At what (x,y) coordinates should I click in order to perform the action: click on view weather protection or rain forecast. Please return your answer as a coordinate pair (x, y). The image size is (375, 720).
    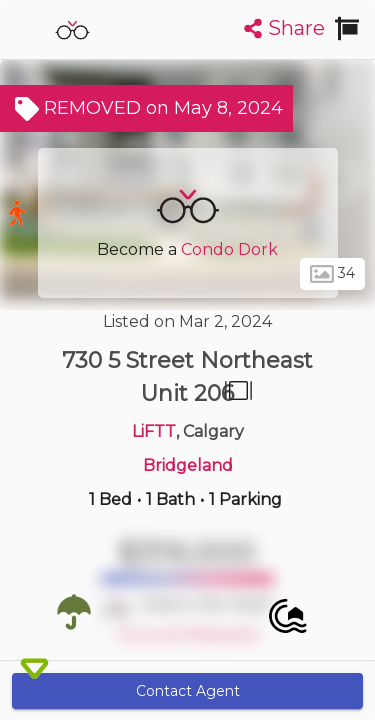
    Looking at the image, I should click on (74, 613).